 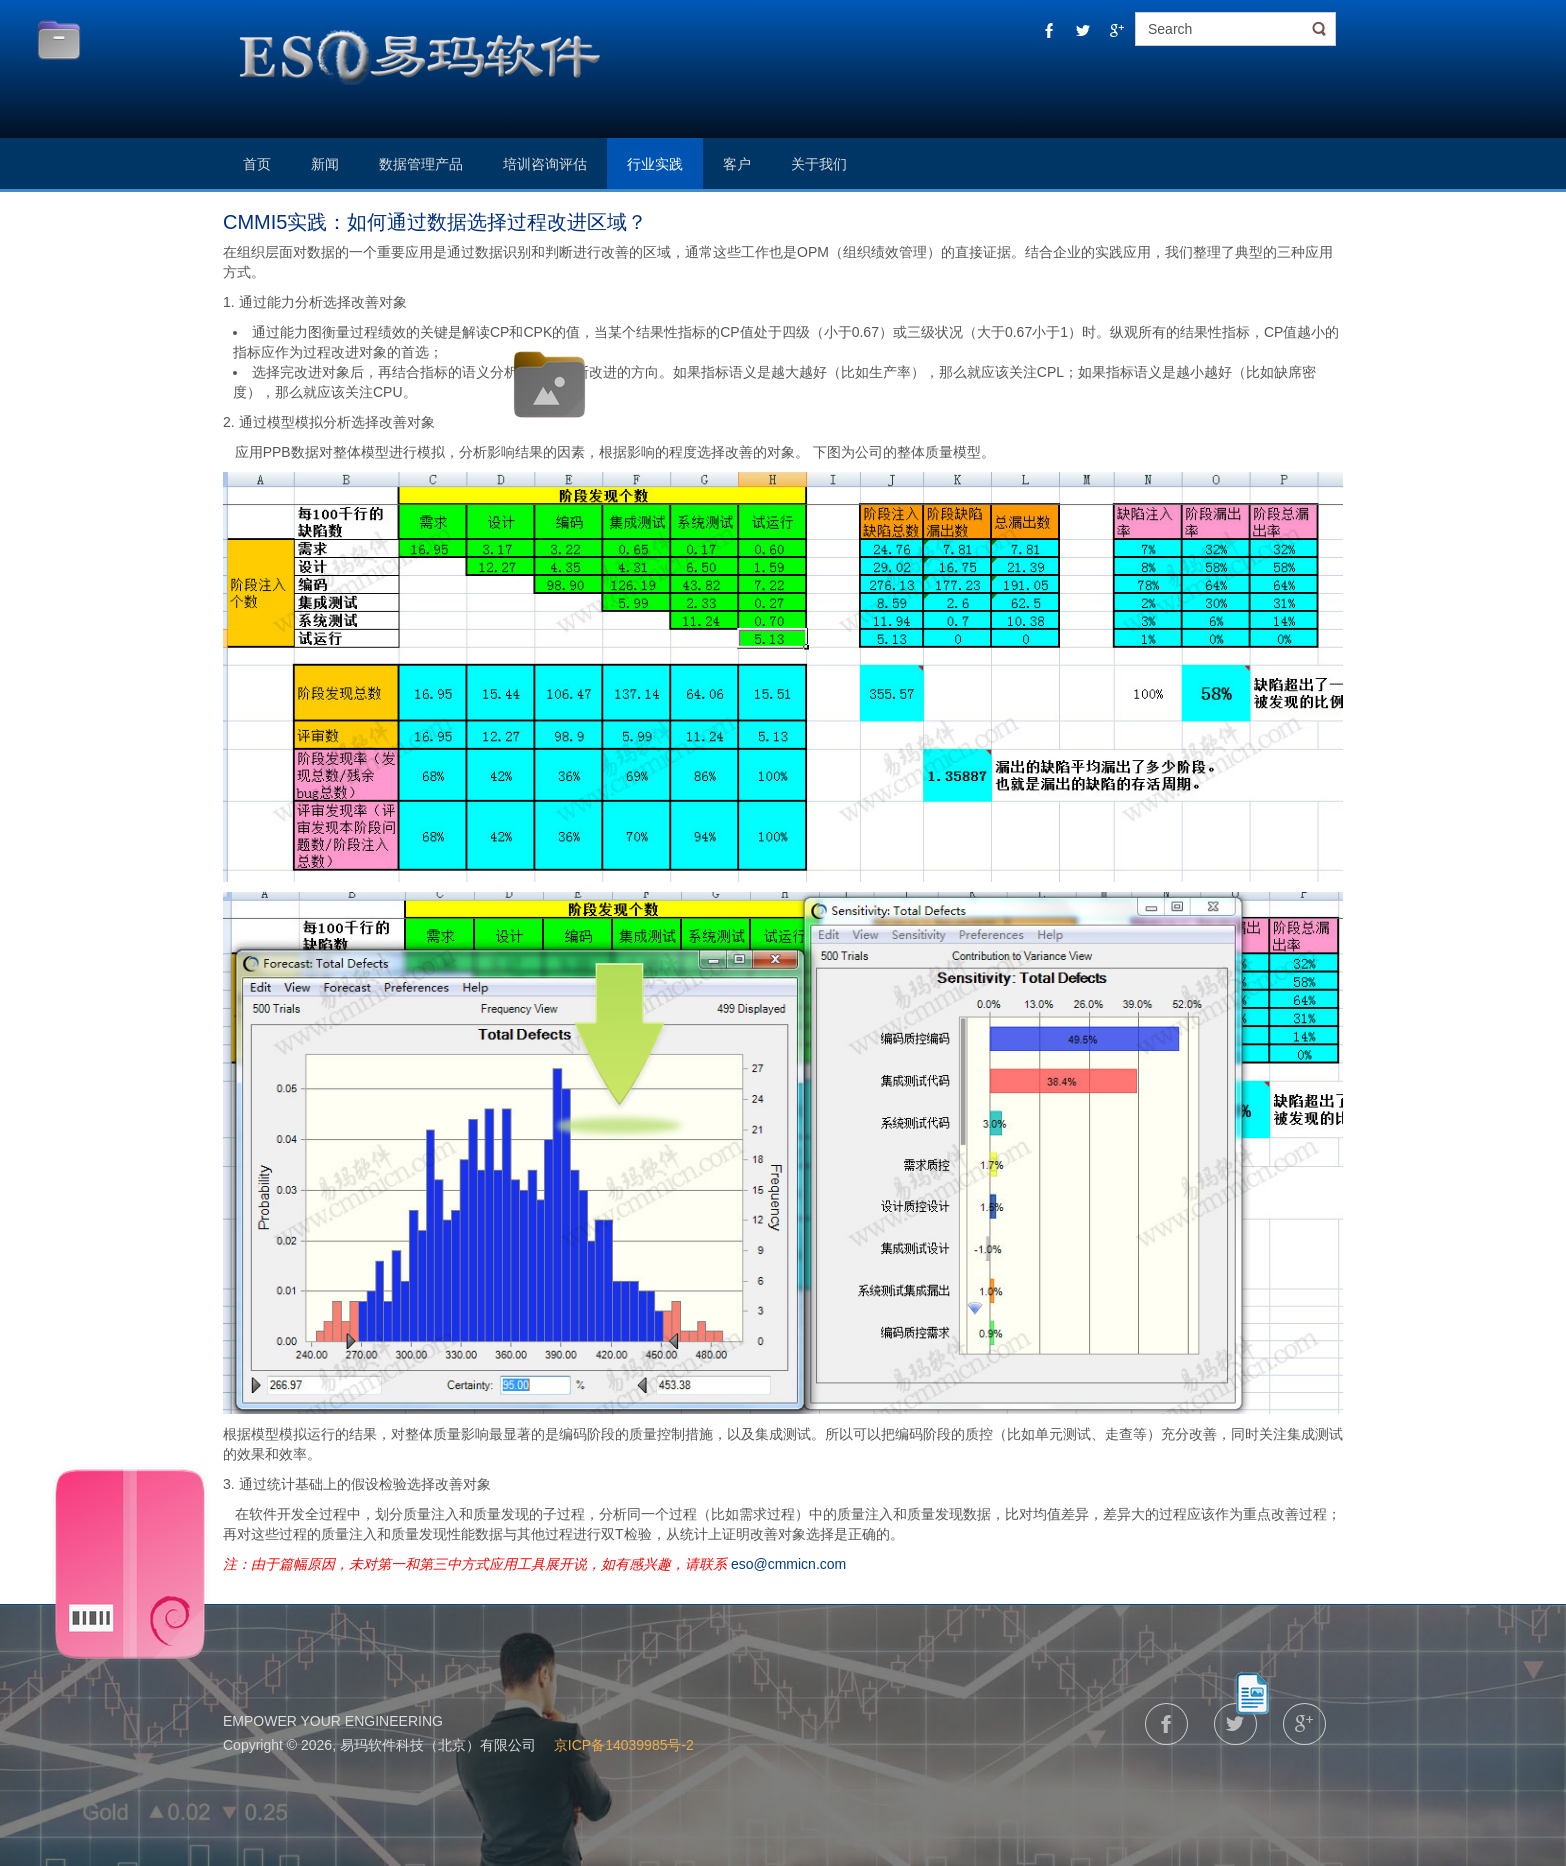 What do you see at coordinates (59, 40) in the screenshot?
I see `open the file manager app` at bounding box center [59, 40].